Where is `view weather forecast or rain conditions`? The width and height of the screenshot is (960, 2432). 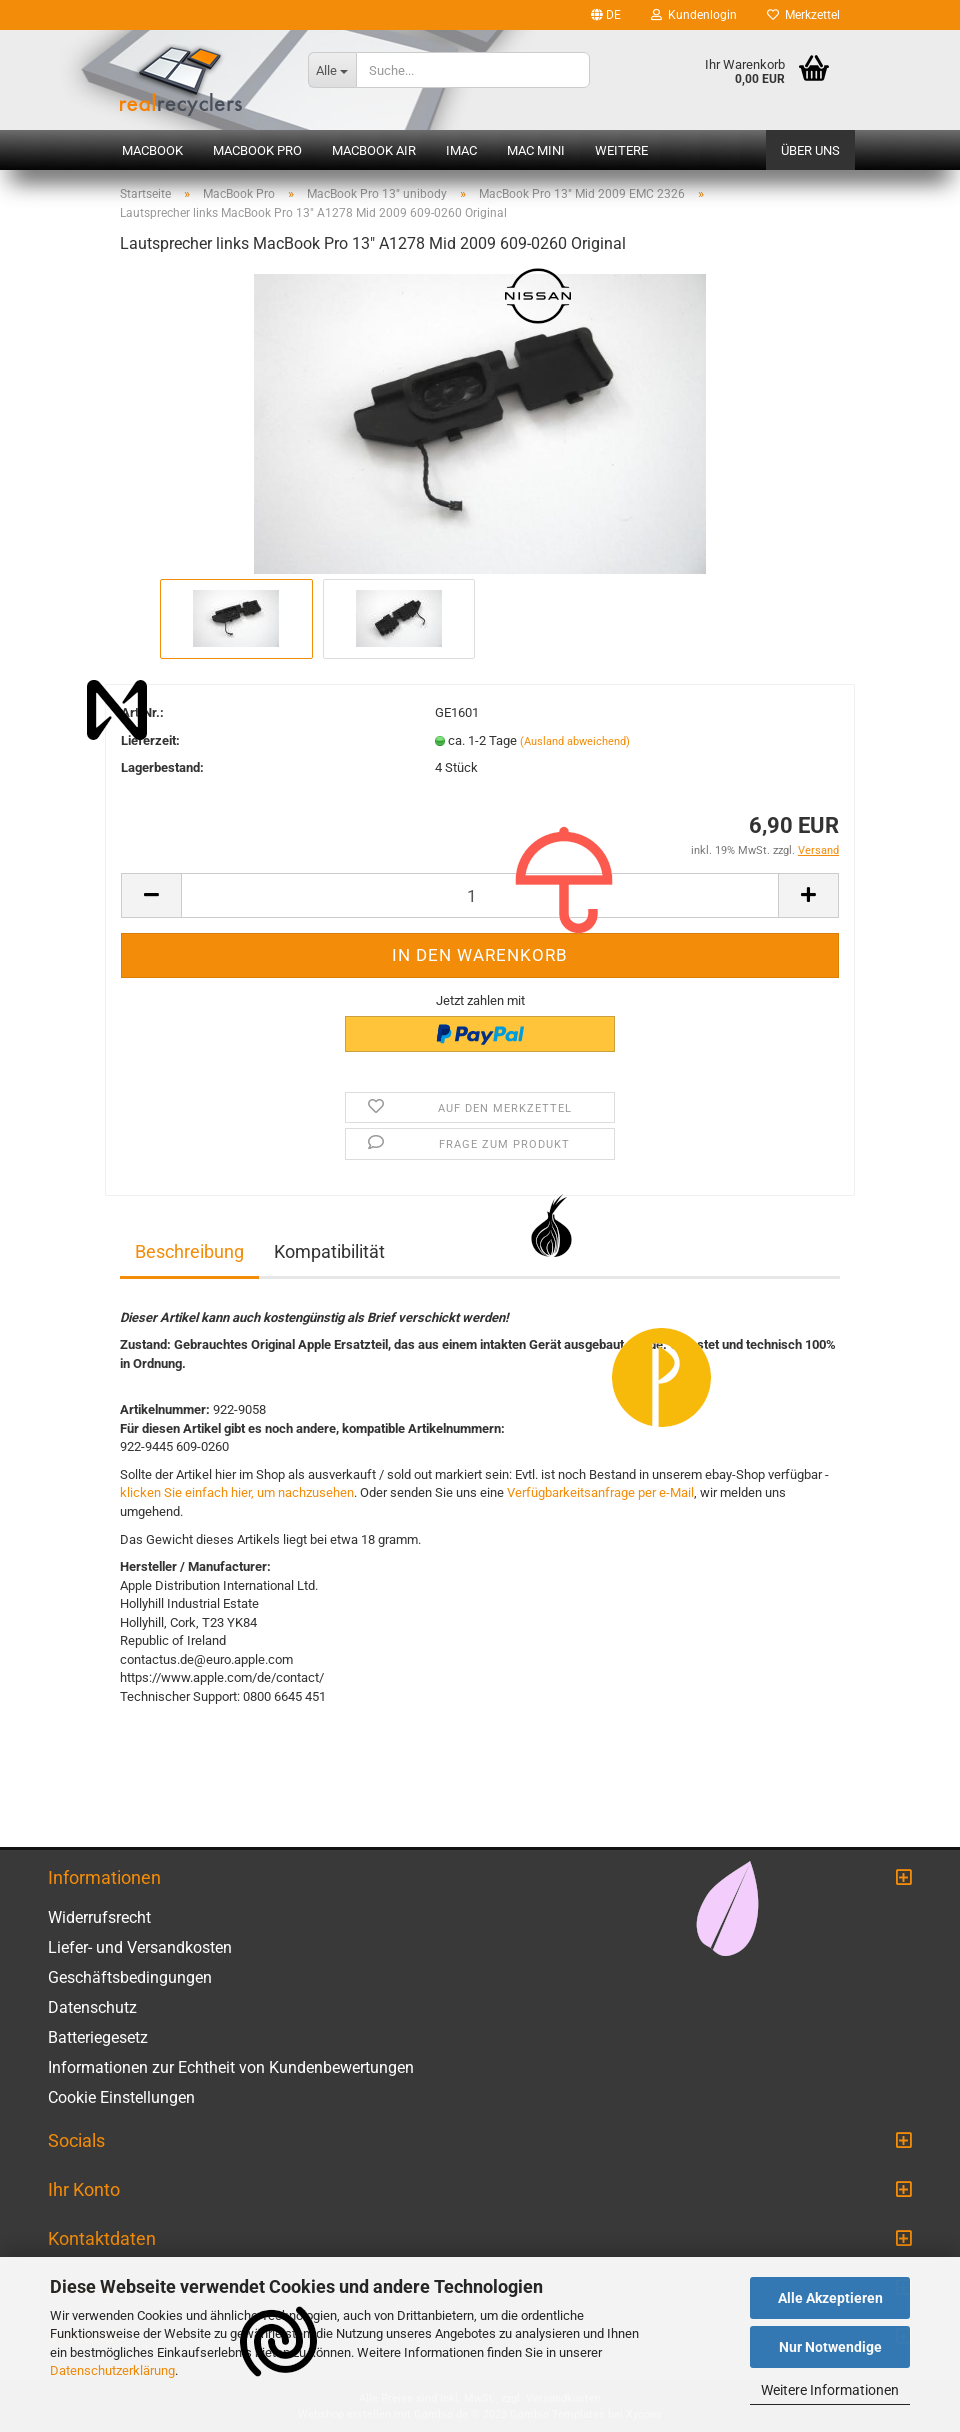 view weather forecast or rain conditions is located at coordinates (564, 880).